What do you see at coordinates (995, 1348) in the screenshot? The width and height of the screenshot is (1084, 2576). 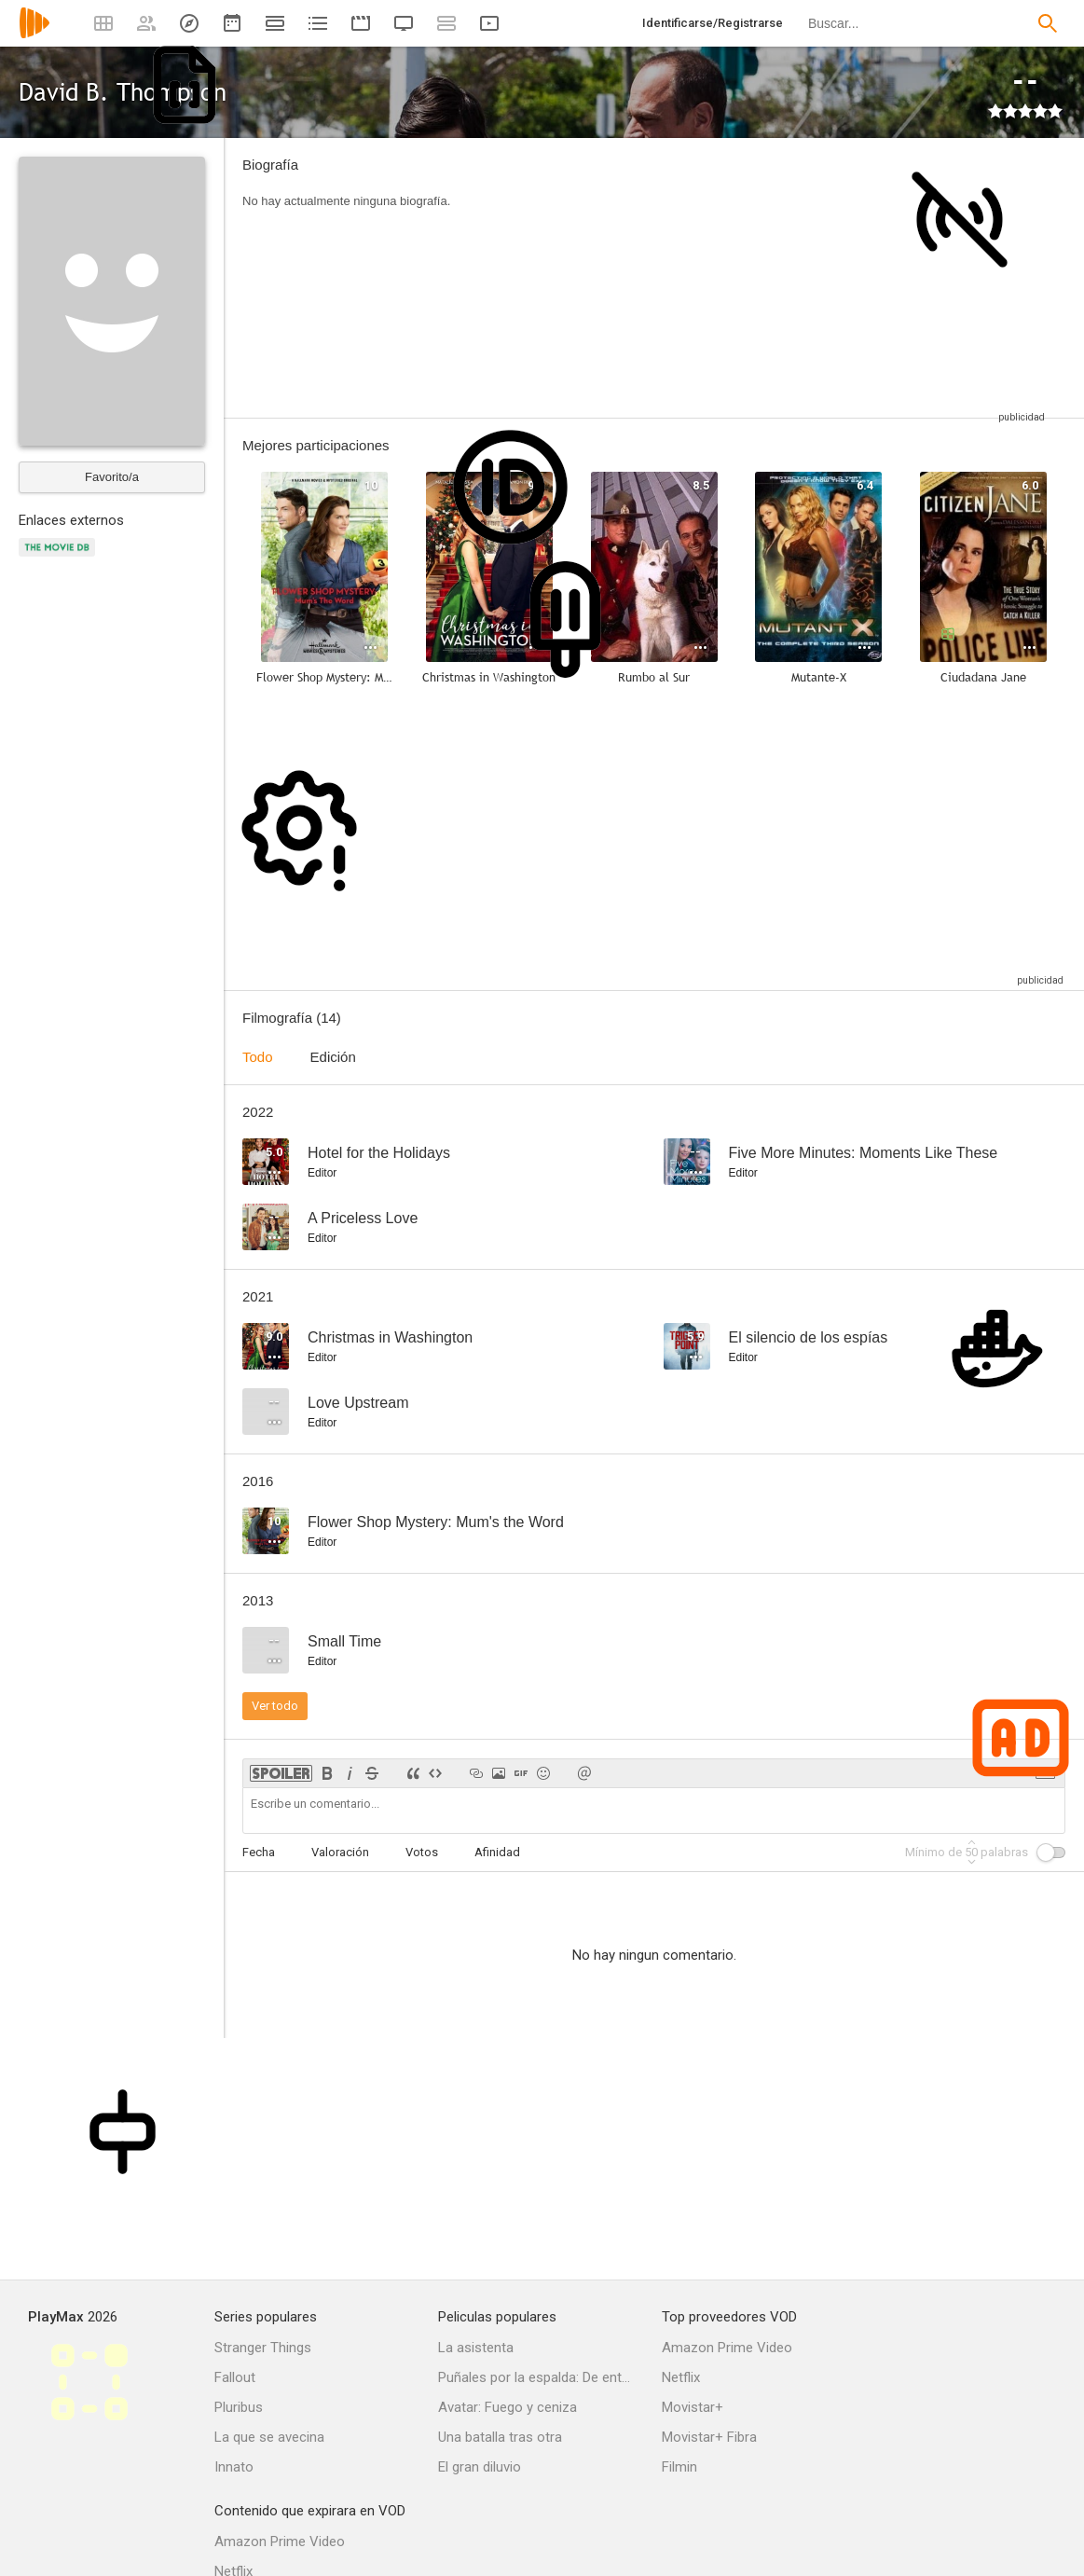 I see `docker container management` at bounding box center [995, 1348].